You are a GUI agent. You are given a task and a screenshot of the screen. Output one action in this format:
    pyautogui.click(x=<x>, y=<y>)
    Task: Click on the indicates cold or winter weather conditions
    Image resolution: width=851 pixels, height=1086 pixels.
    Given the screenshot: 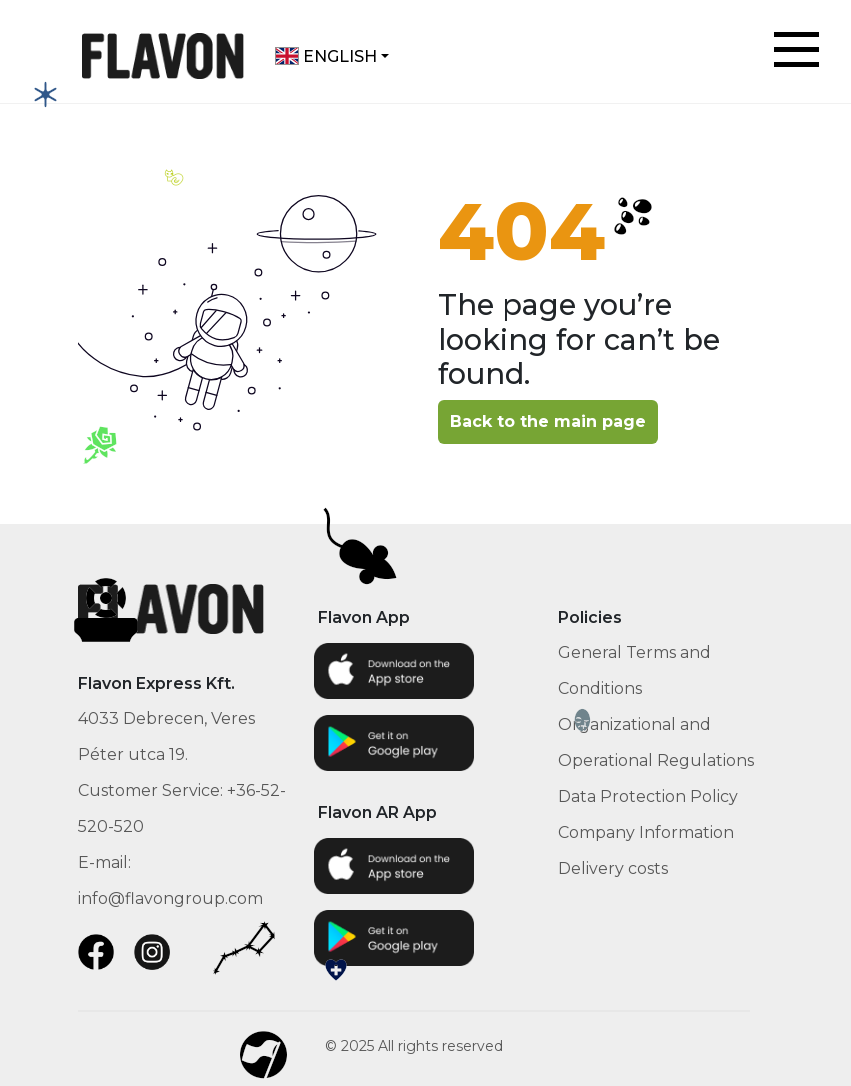 What is the action you would take?
    pyautogui.click(x=45, y=94)
    